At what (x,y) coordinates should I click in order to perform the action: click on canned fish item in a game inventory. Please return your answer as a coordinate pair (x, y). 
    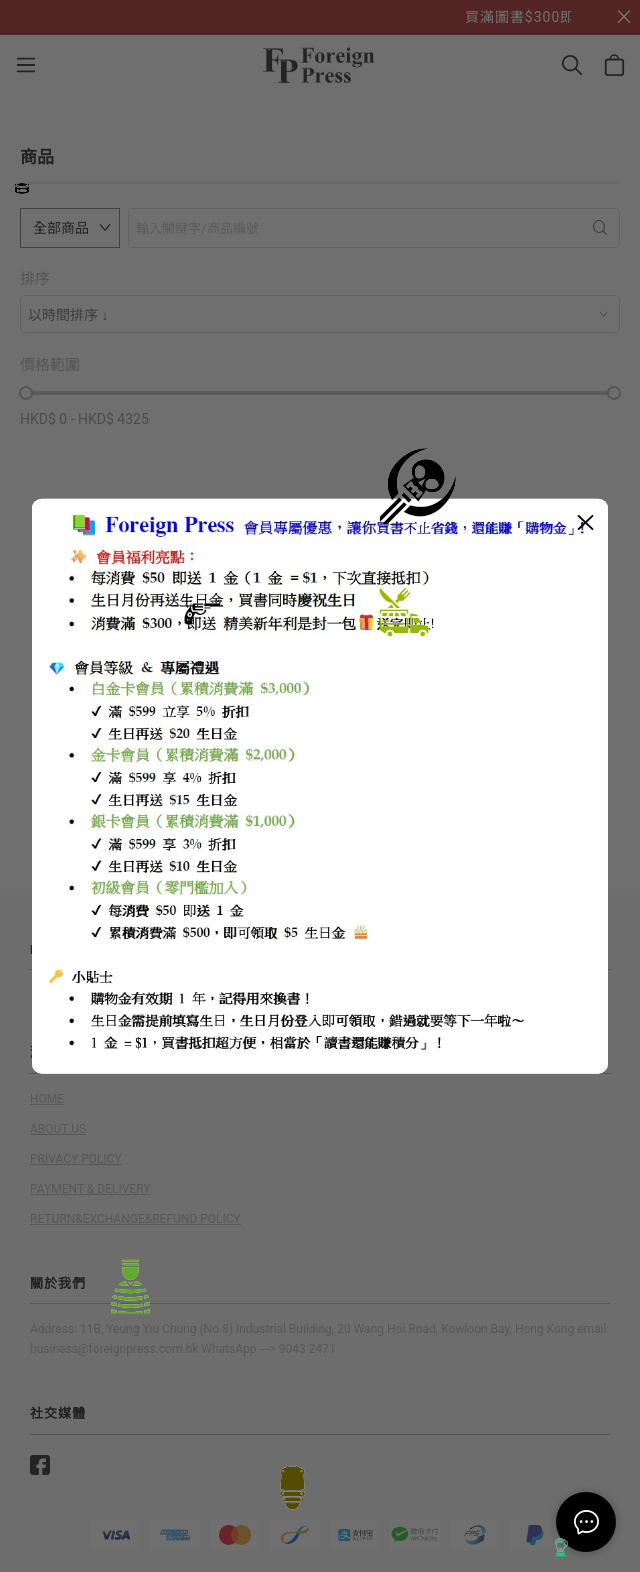
    Looking at the image, I should click on (22, 188).